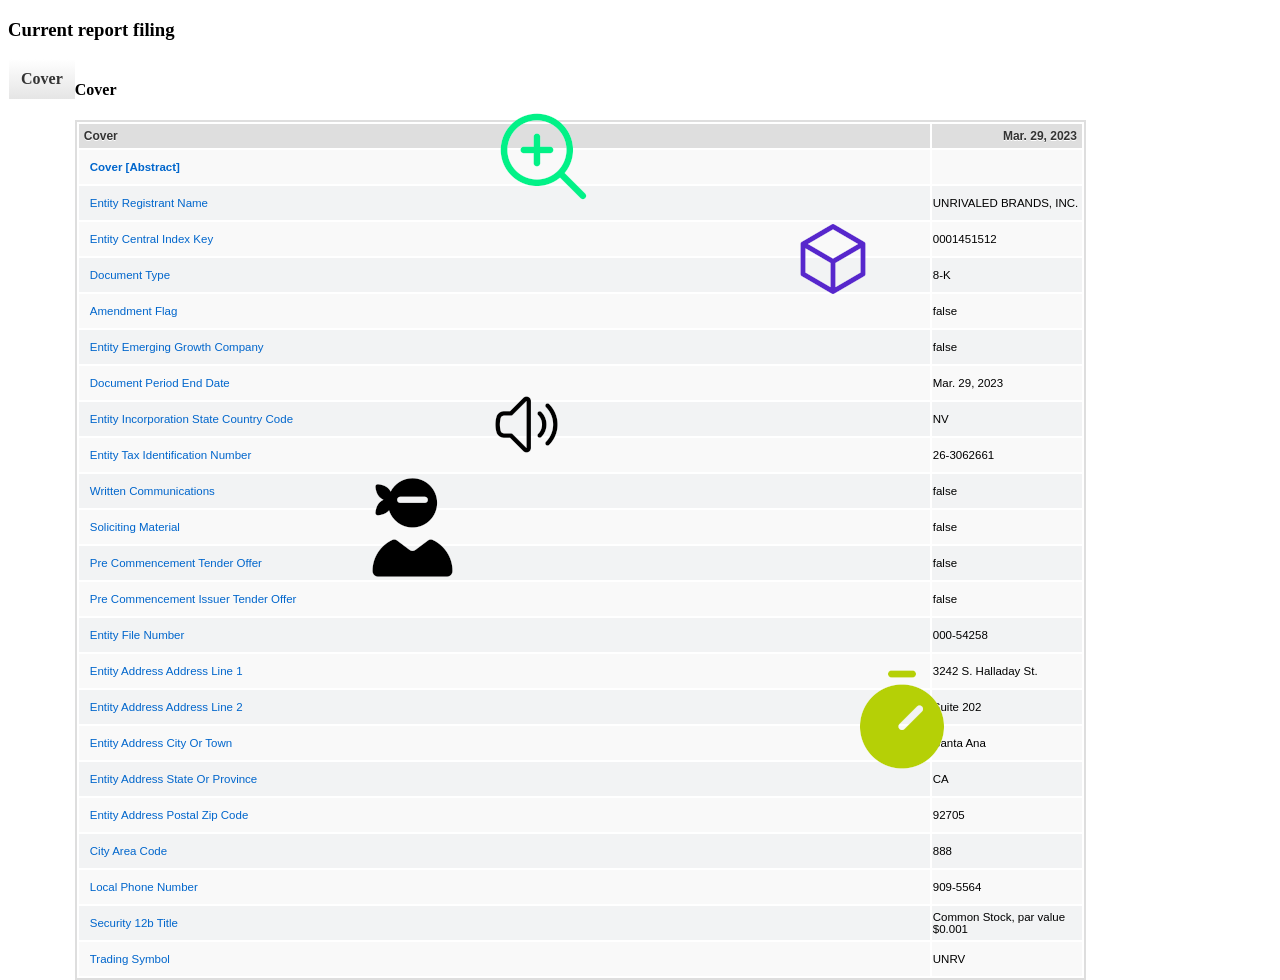 This screenshot has height=980, width=1280. What do you see at coordinates (833, 259) in the screenshot?
I see `view 3D model or object` at bounding box center [833, 259].